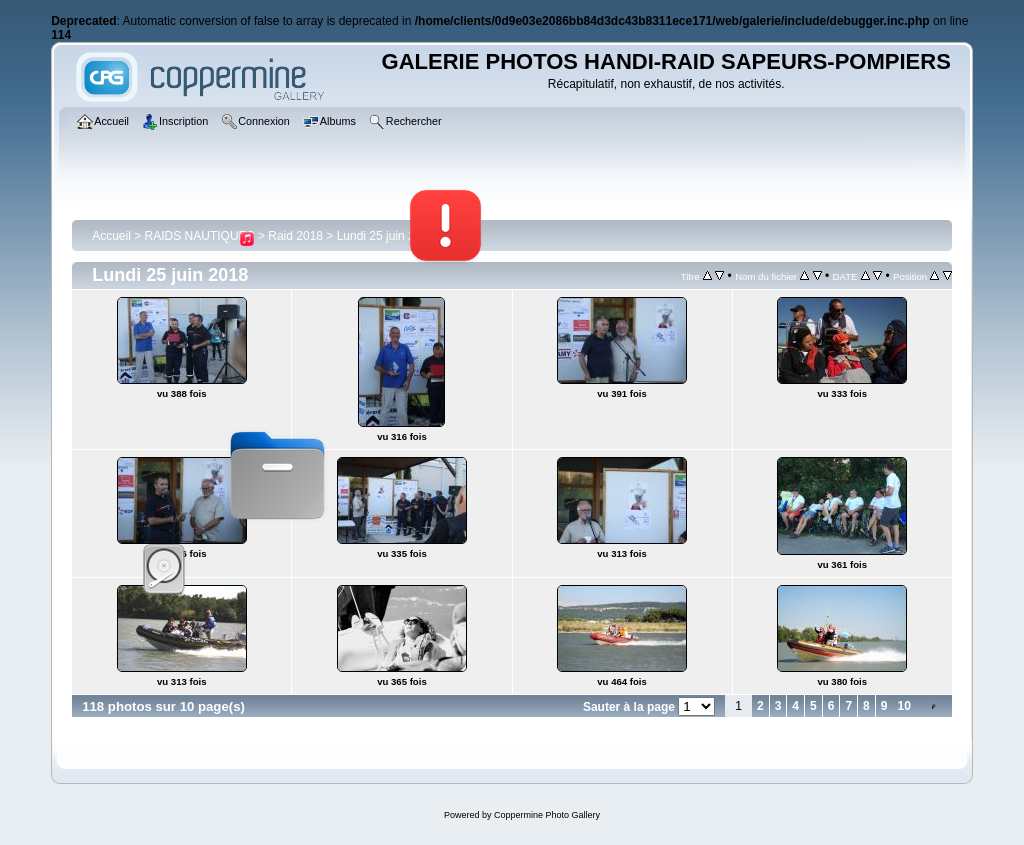  Describe the element at coordinates (164, 569) in the screenshot. I see `open disk utility application` at that location.